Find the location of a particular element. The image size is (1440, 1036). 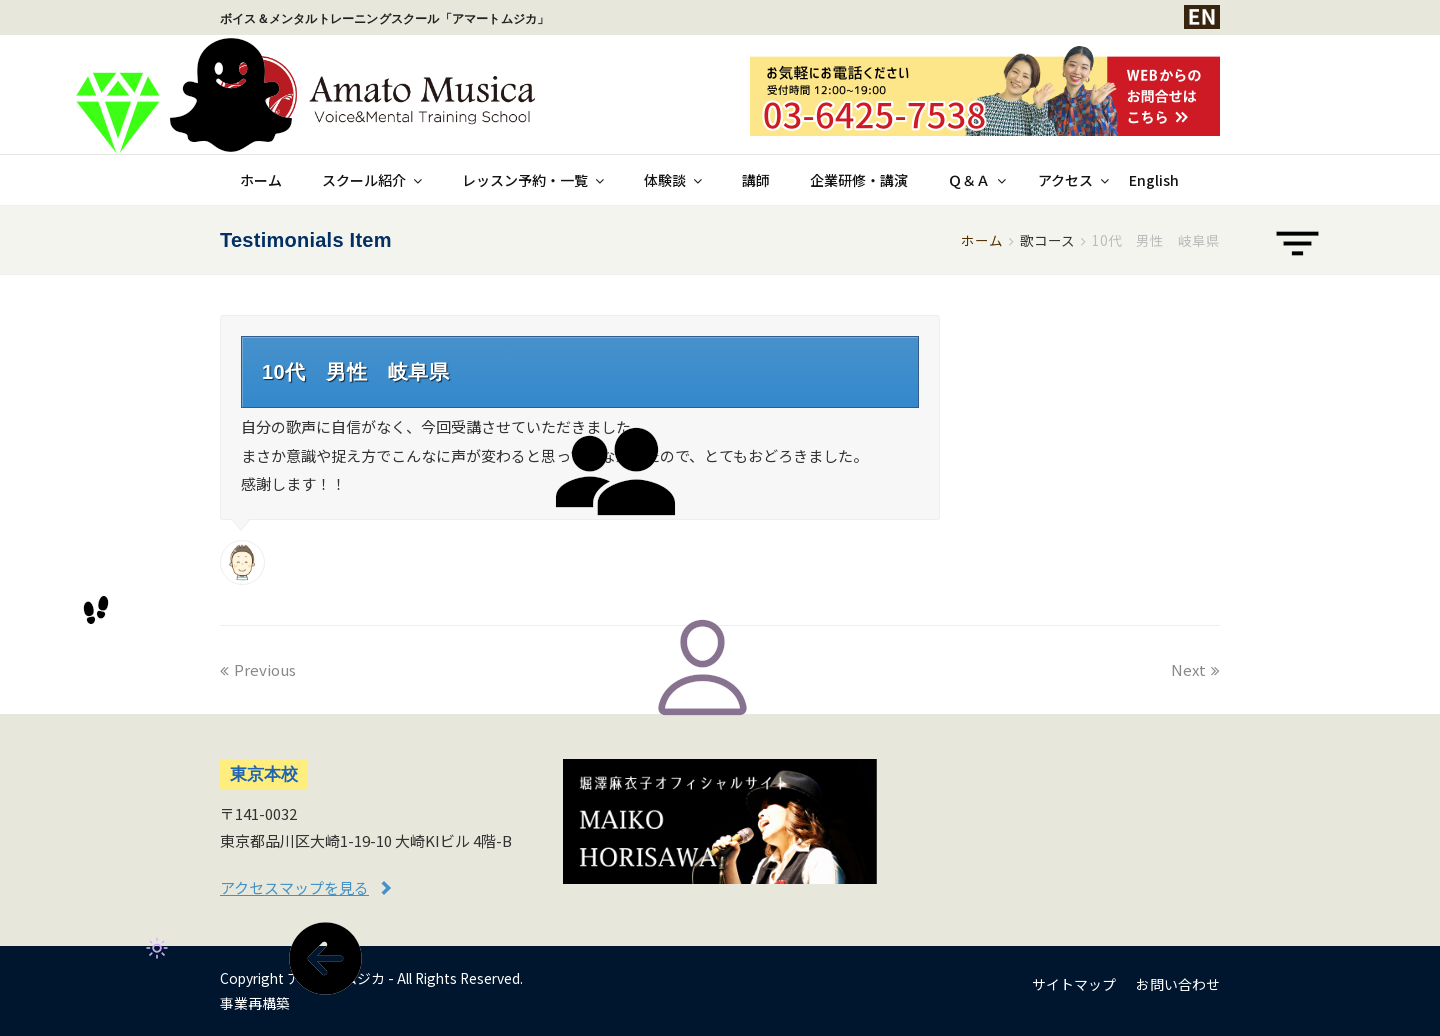

indicates premium or pro membership status is located at coordinates (118, 113).